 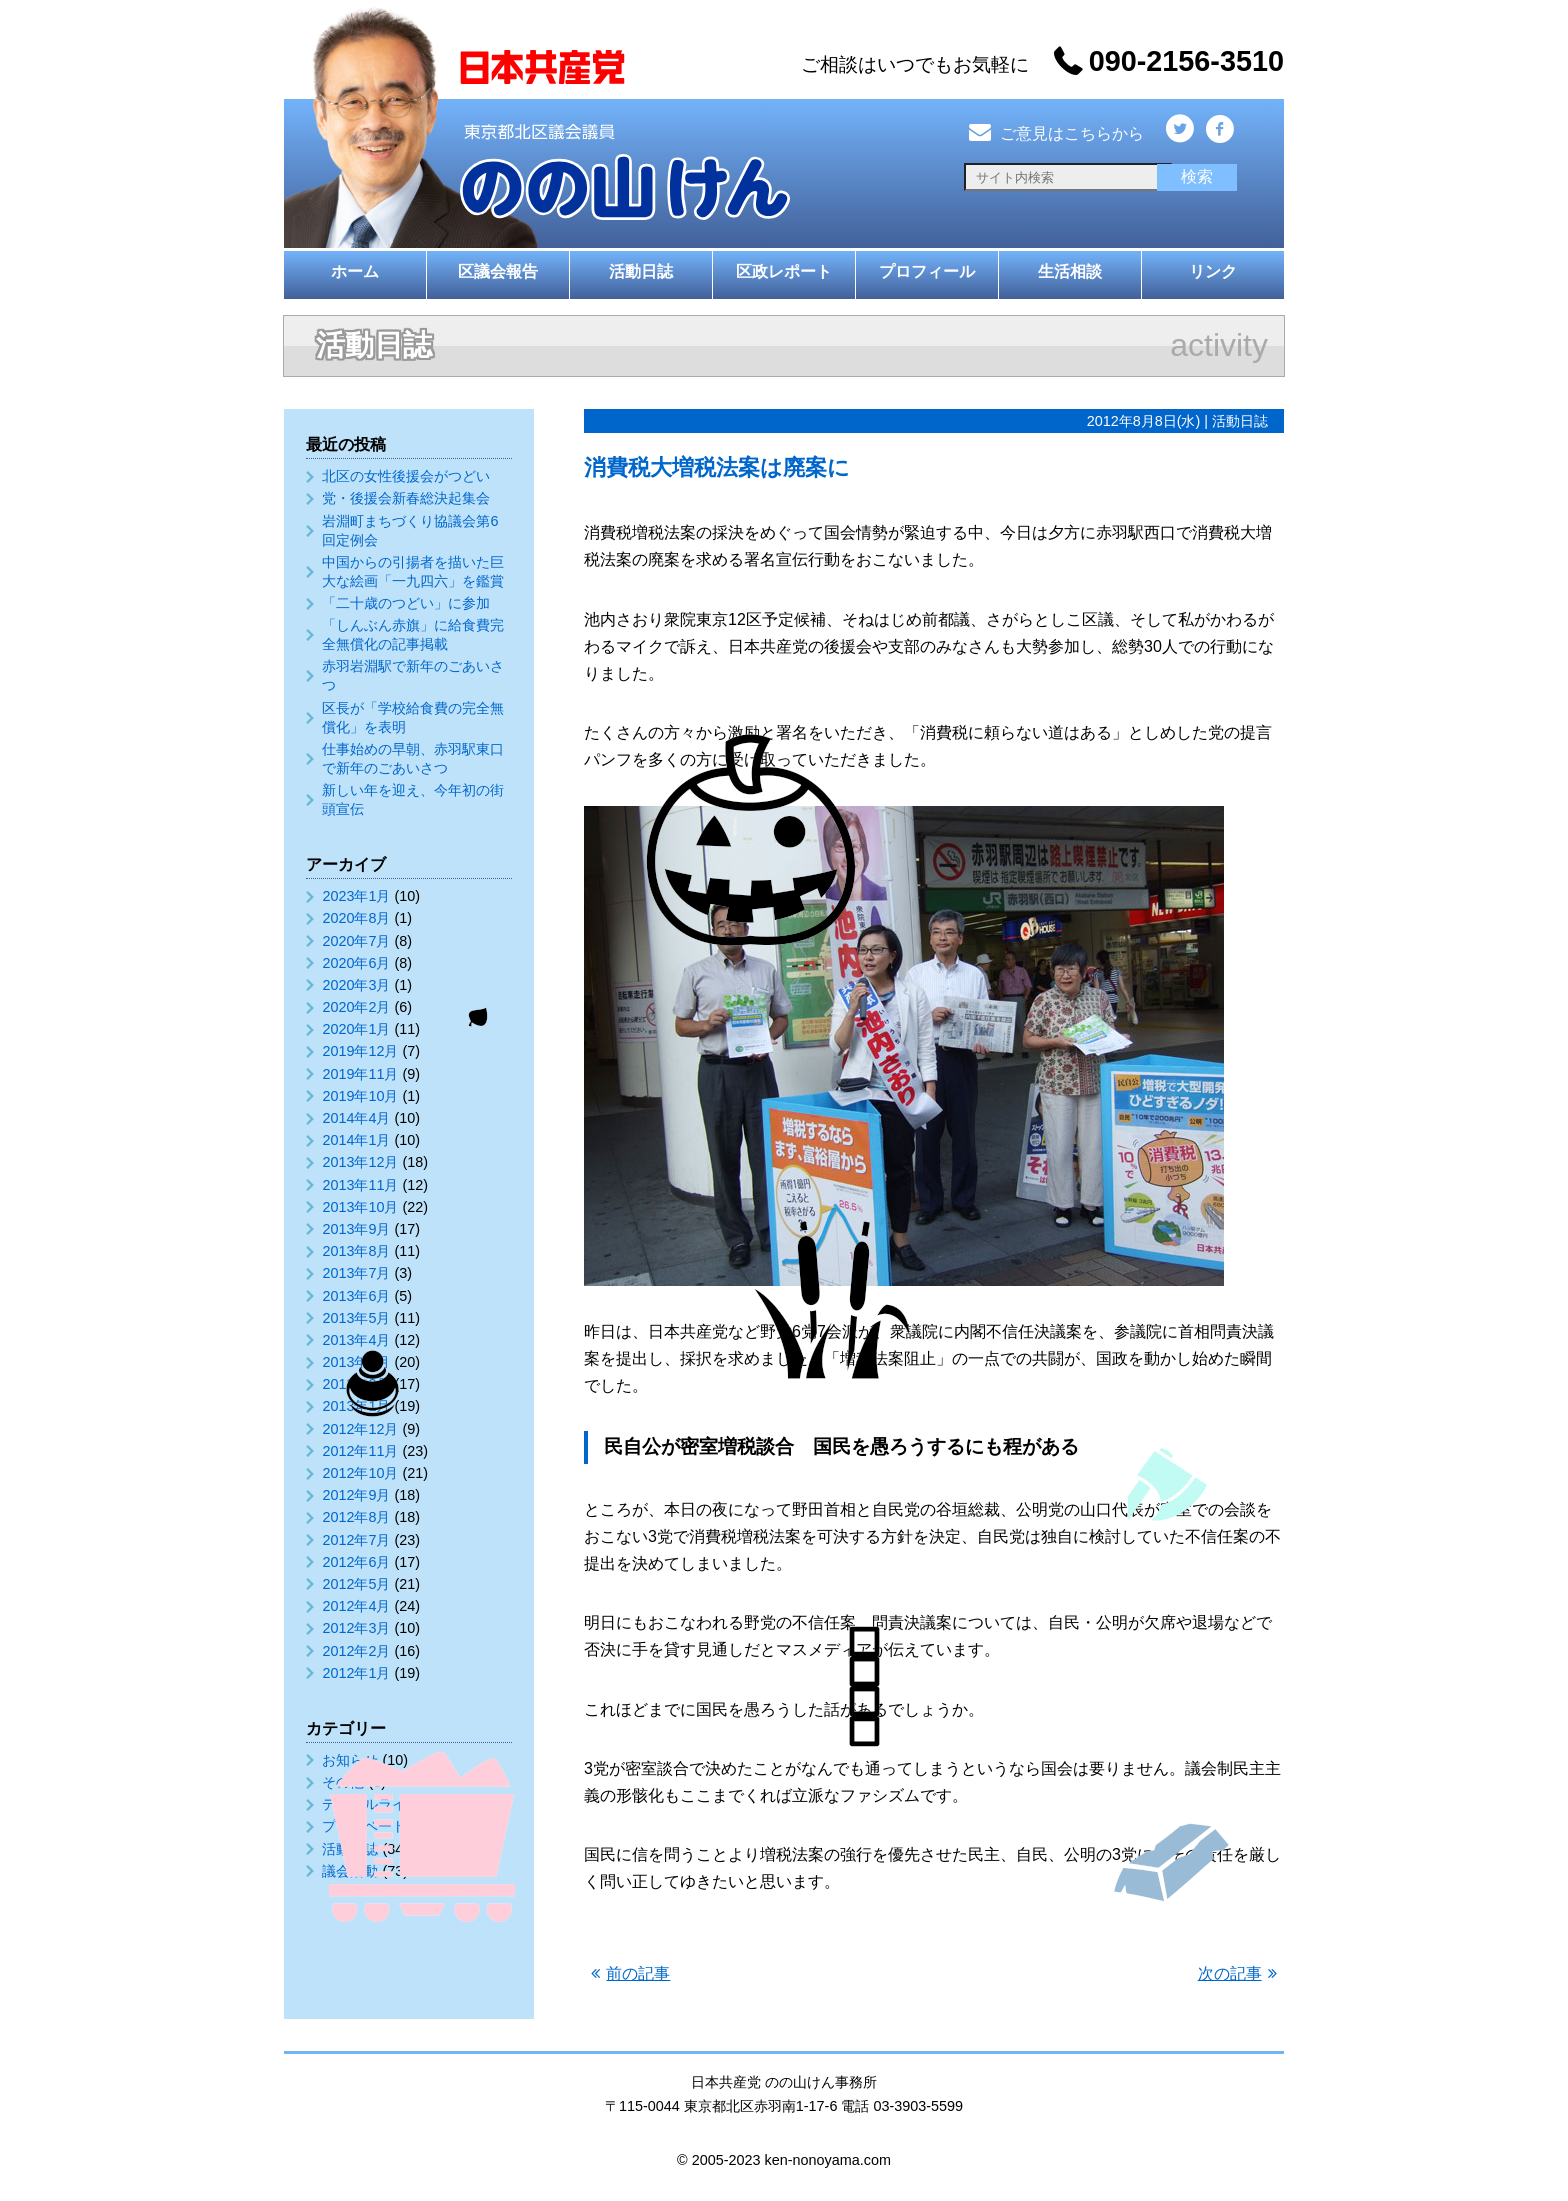 I want to click on equip axe tool or weapon, so click(x=1168, y=1487).